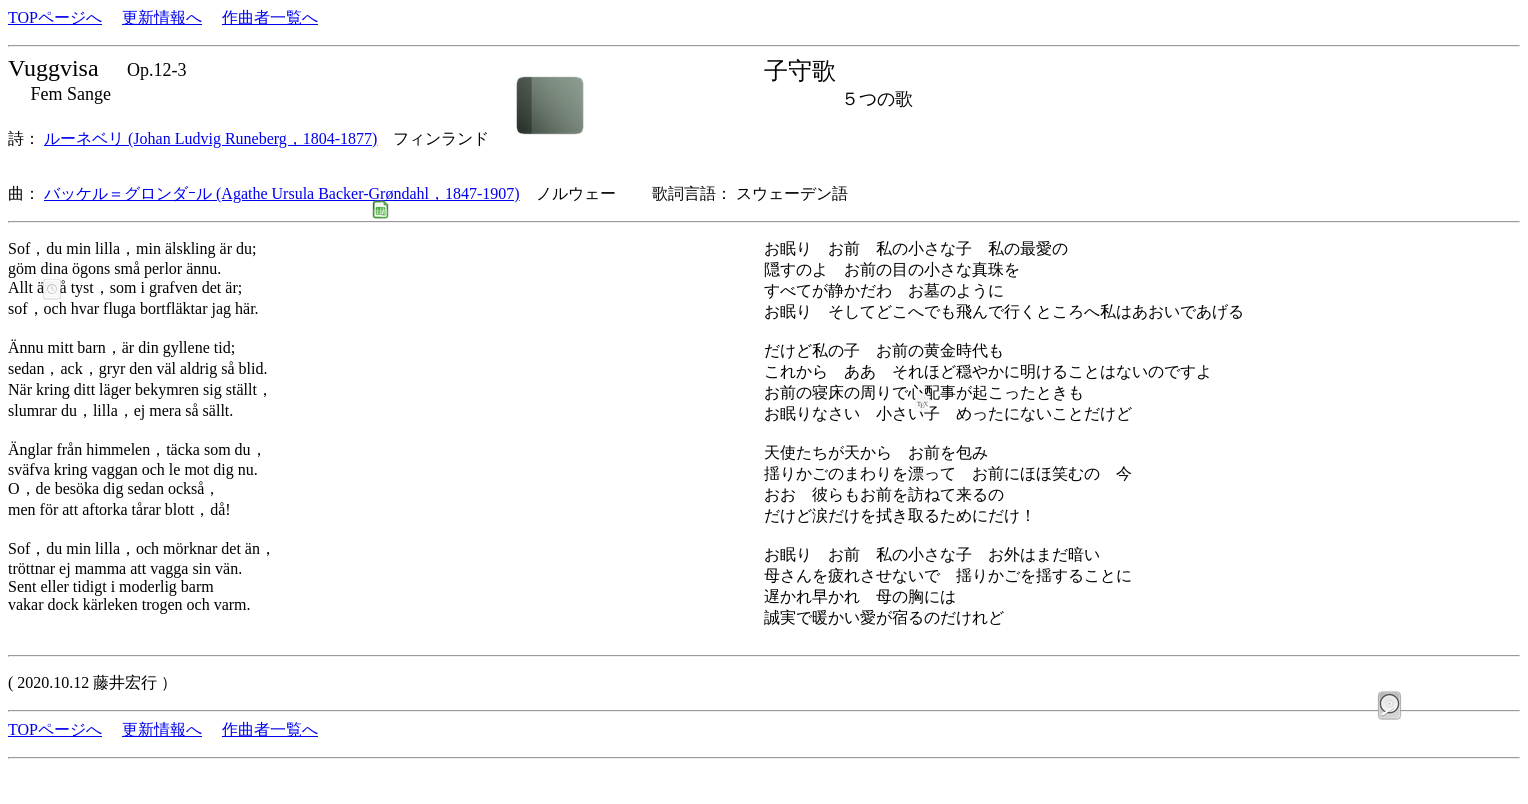 This screenshot has height=804, width=1528. What do you see at coordinates (52, 289) in the screenshot?
I see `image is currently loading` at bounding box center [52, 289].